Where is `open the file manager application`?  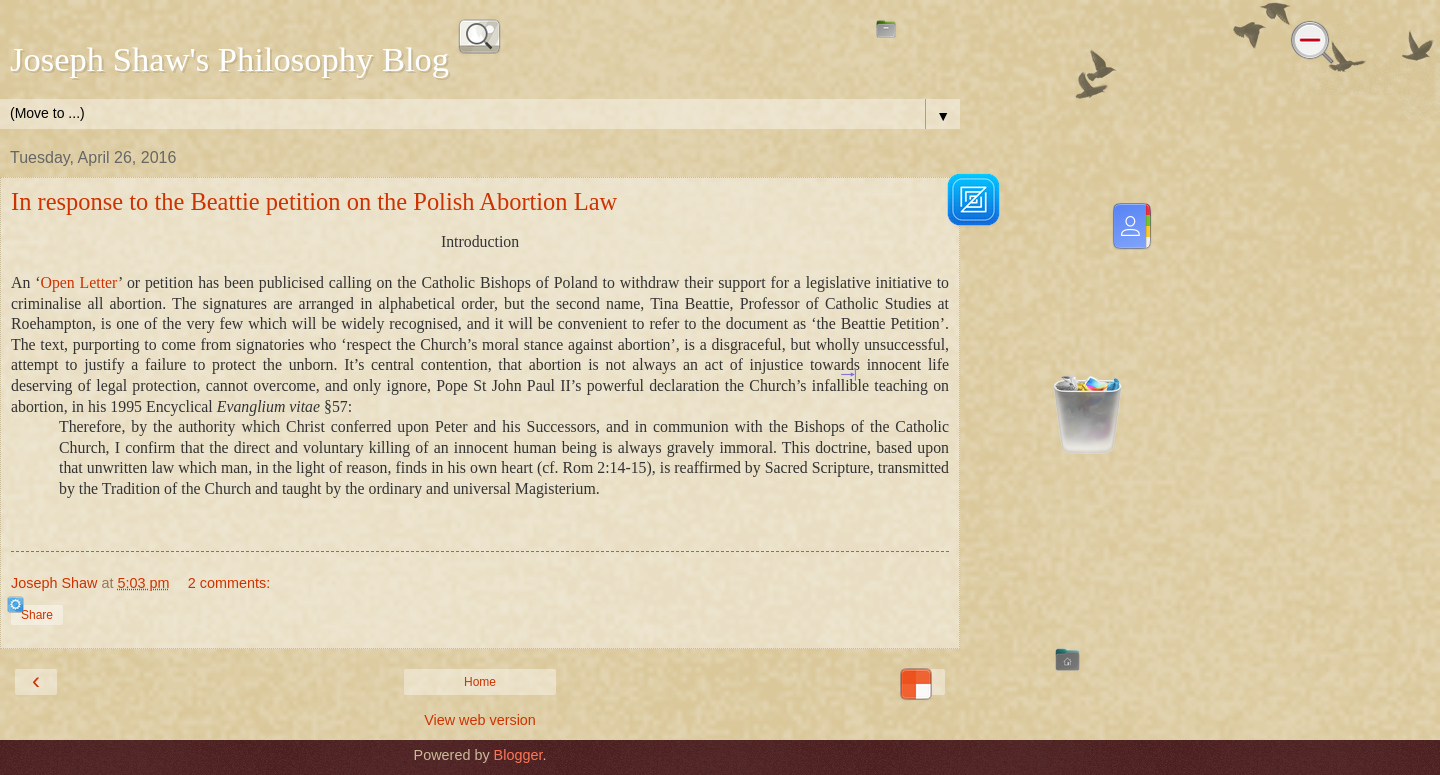 open the file manager application is located at coordinates (886, 29).